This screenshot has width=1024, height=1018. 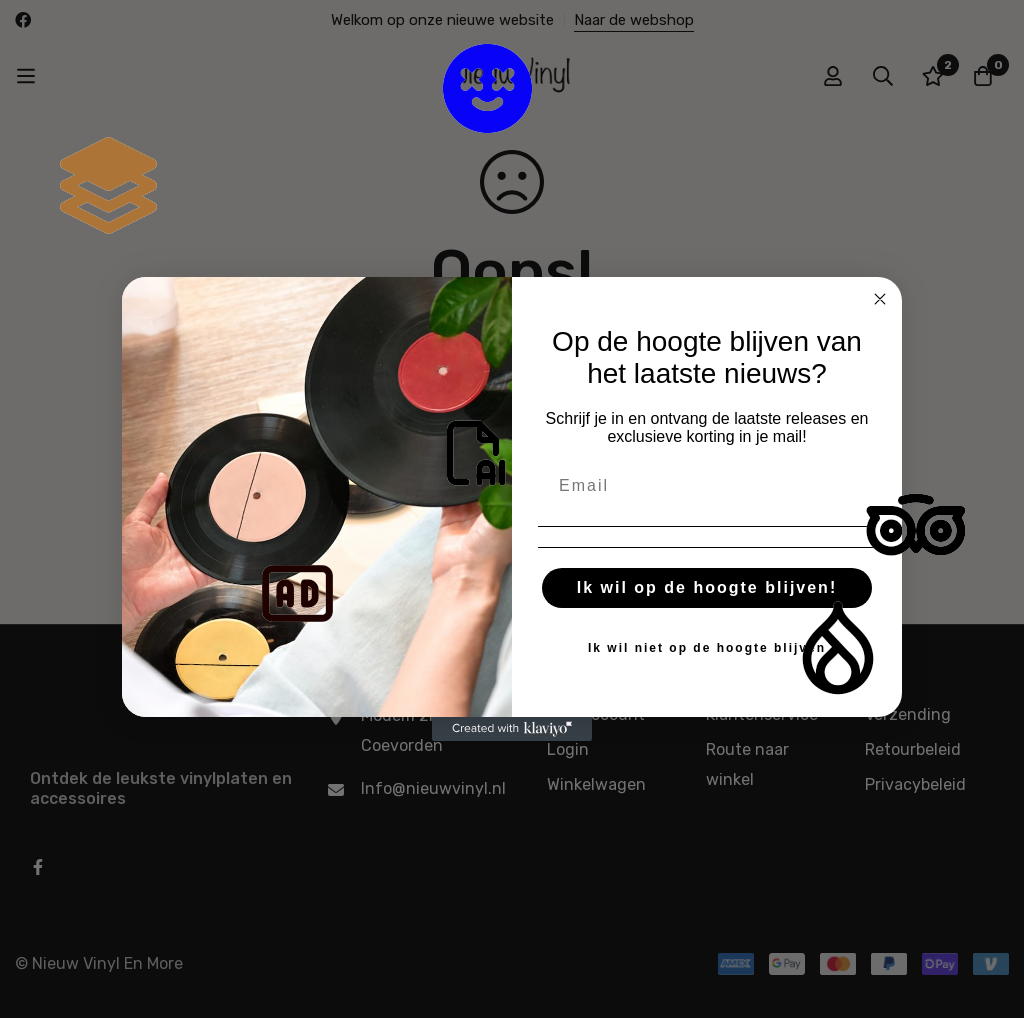 What do you see at coordinates (487, 88) in the screenshot?
I see `select a silly or goofy mood reaction` at bounding box center [487, 88].